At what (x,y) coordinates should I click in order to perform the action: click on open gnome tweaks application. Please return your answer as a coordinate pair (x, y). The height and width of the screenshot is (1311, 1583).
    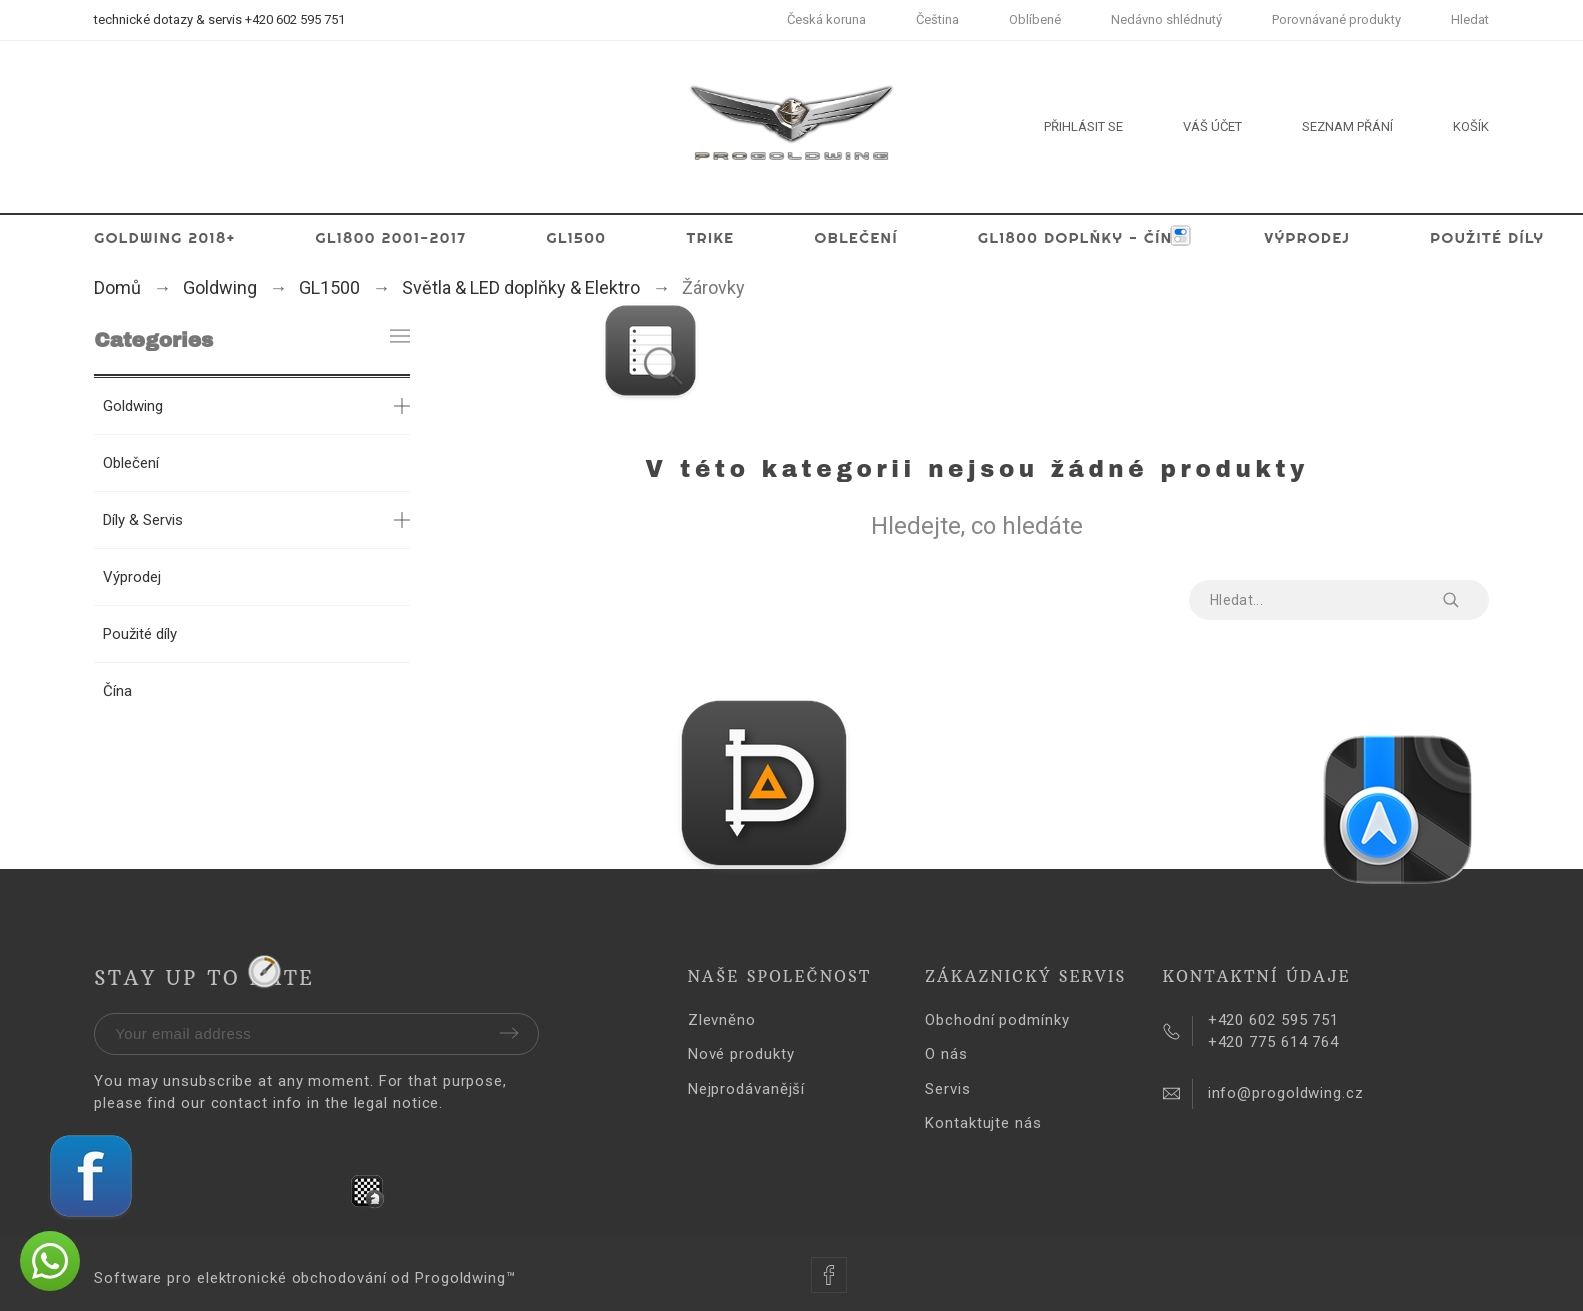
    Looking at the image, I should click on (1180, 235).